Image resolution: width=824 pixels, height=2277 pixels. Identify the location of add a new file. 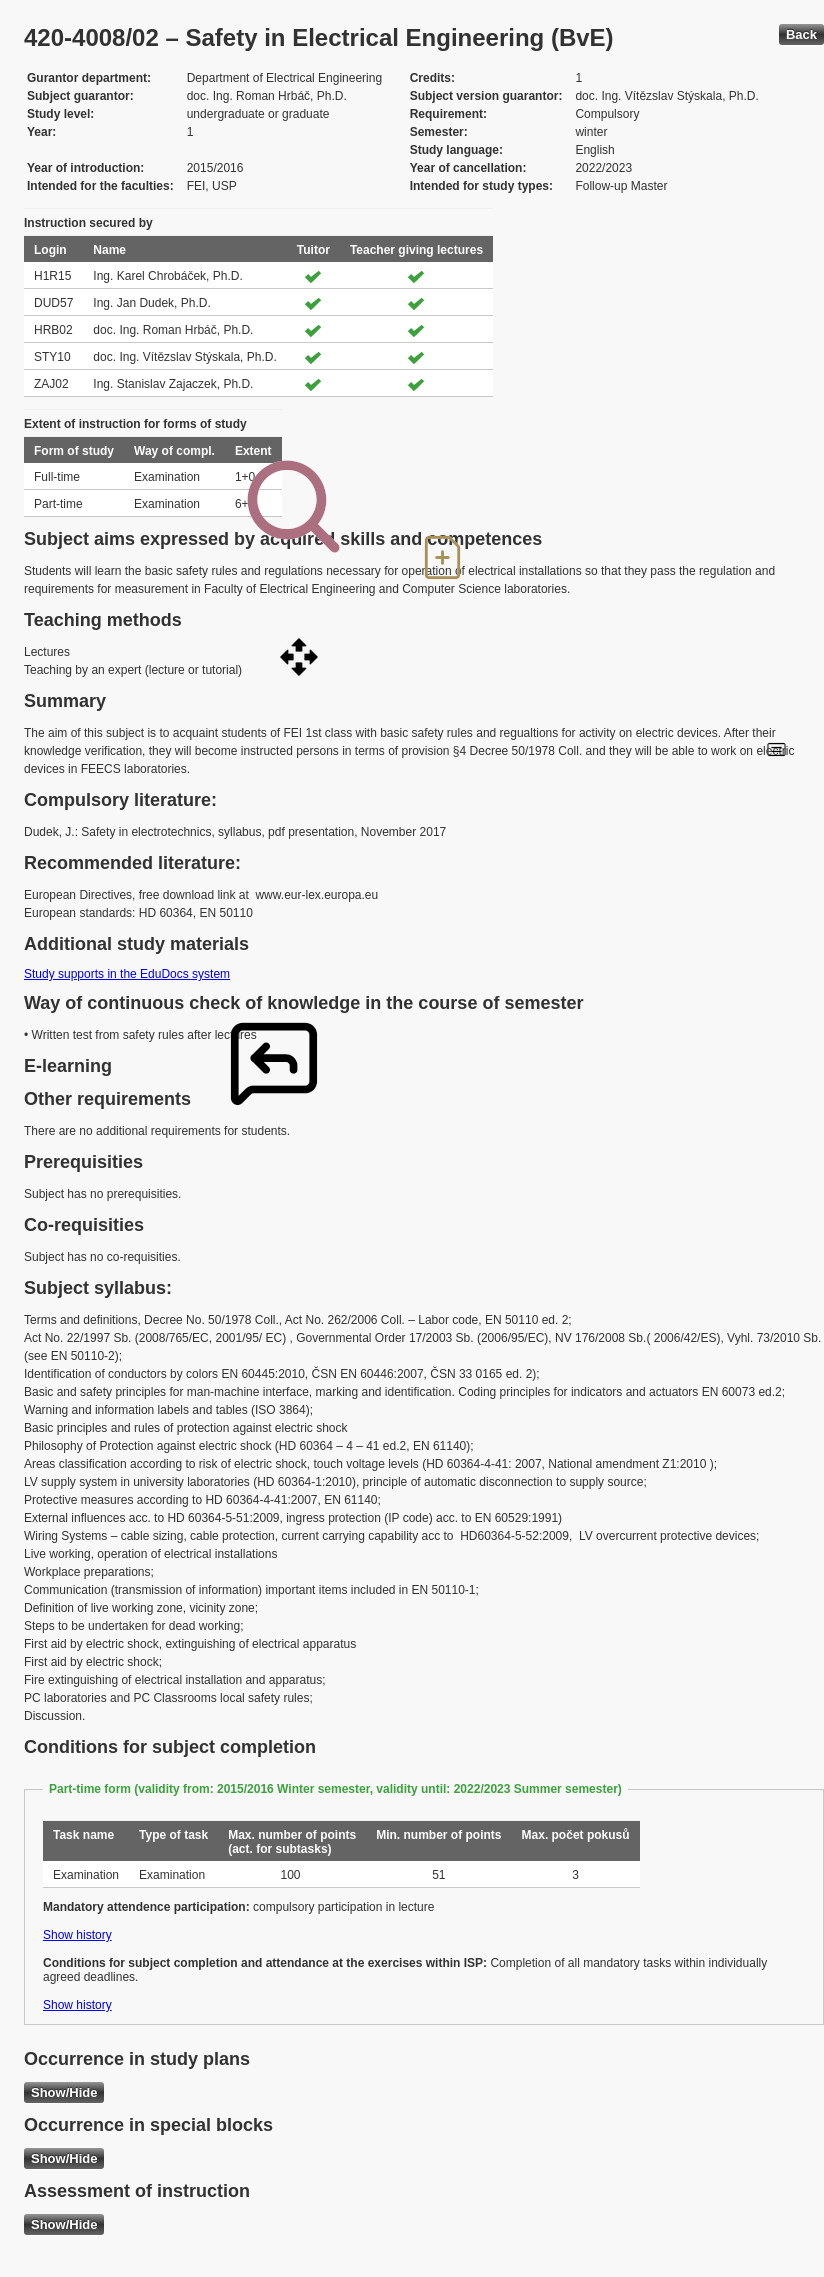
(442, 557).